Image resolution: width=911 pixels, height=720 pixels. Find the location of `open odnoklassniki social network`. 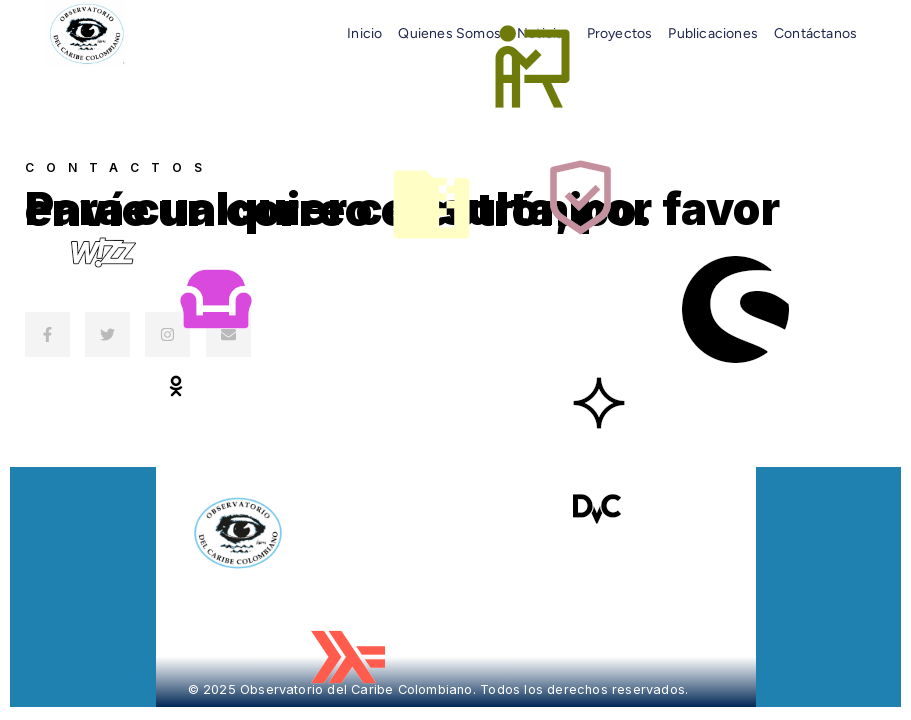

open odnoklassniki social network is located at coordinates (176, 386).